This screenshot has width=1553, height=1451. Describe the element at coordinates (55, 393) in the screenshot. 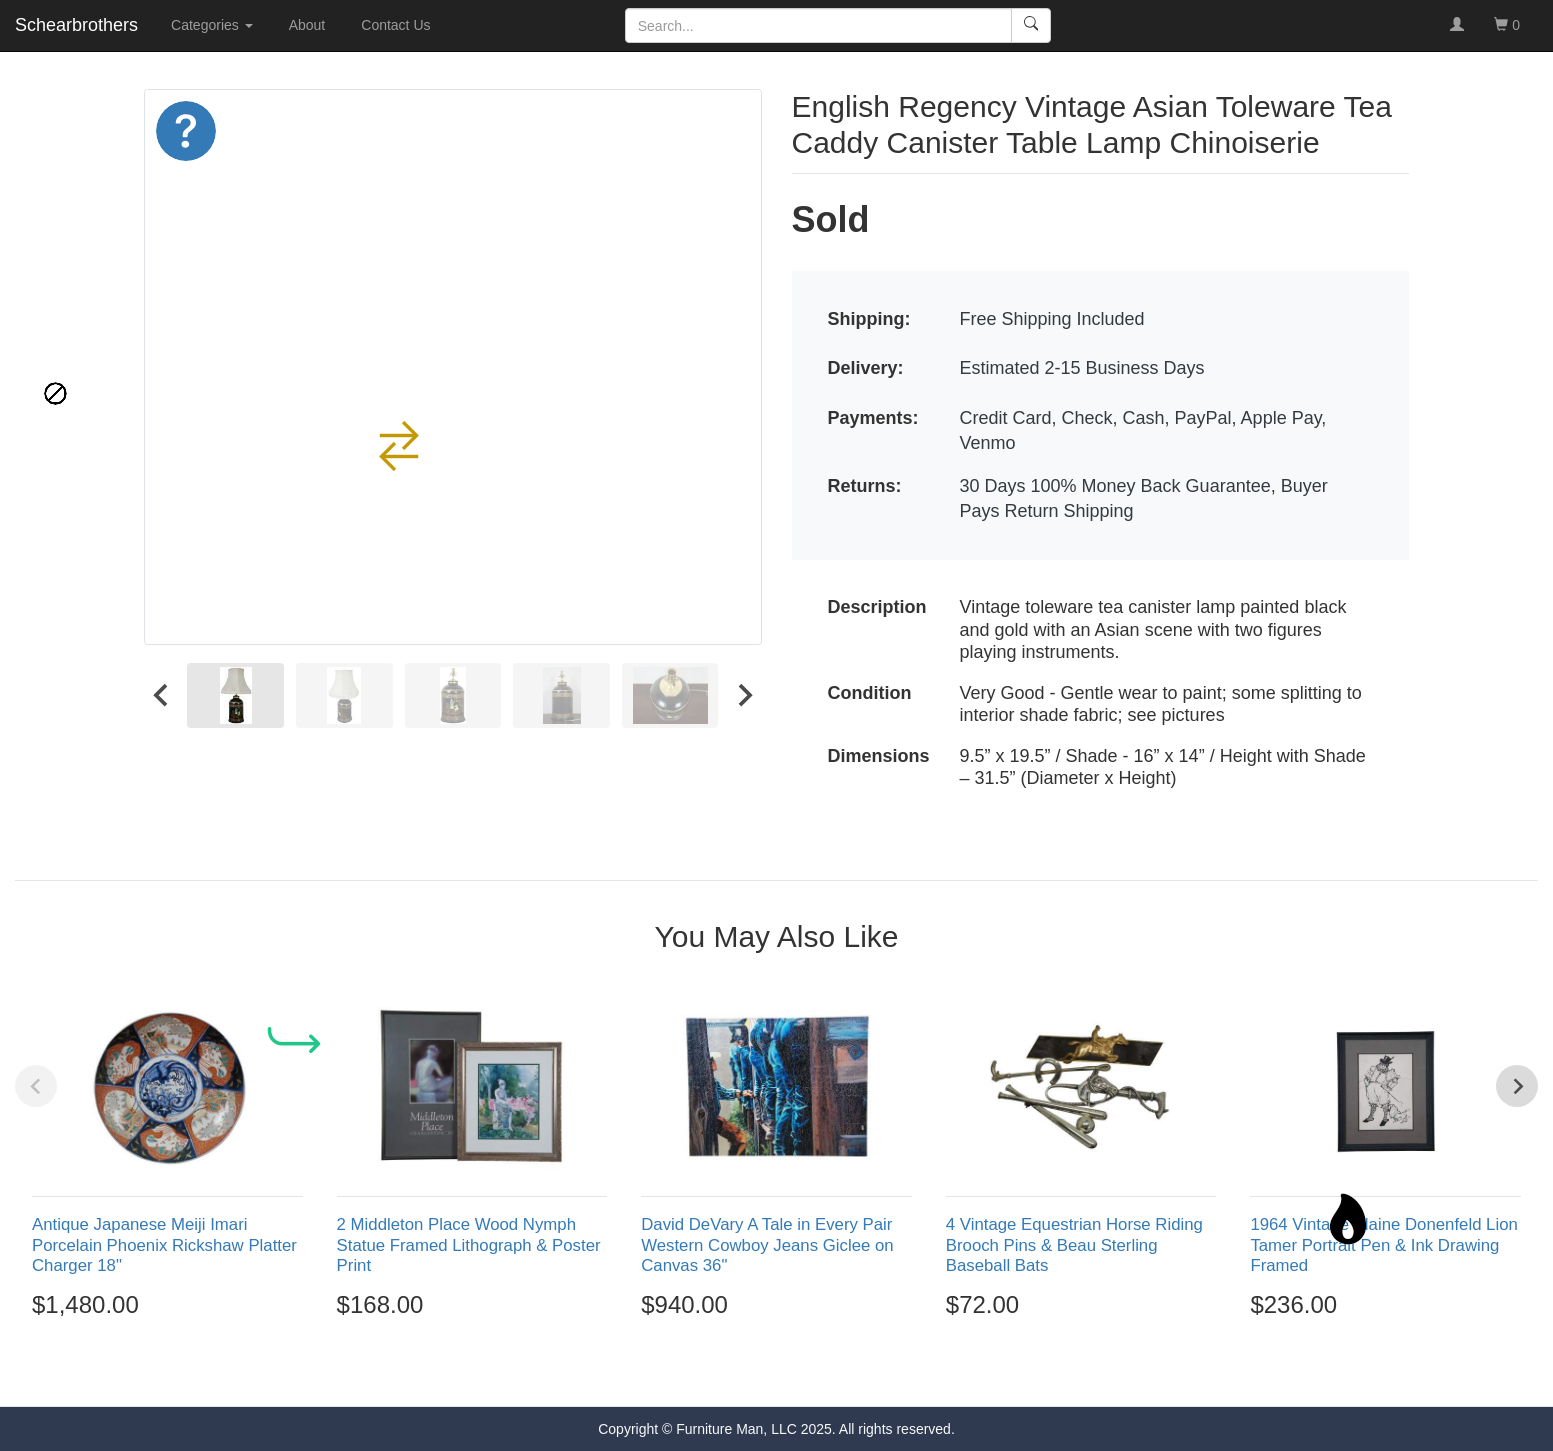

I see `indicates a blocked or prohibited action` at that location.